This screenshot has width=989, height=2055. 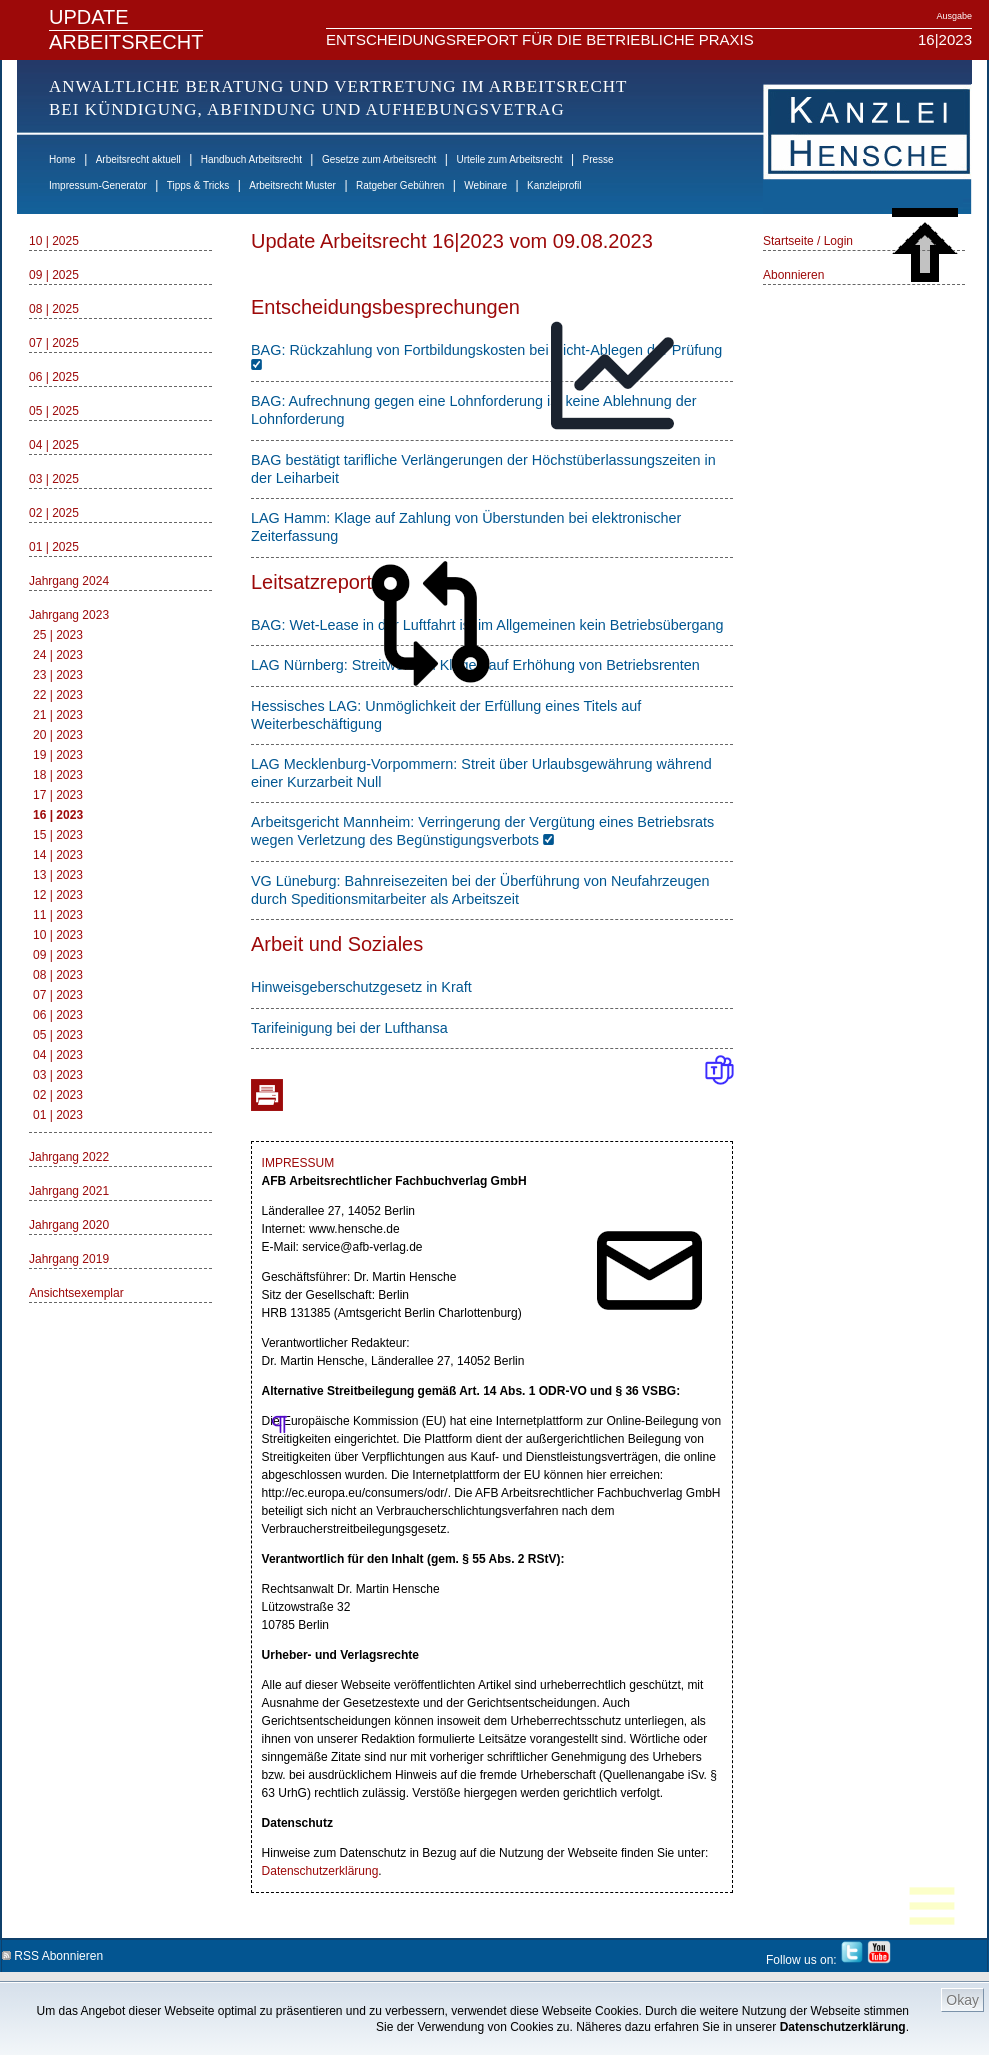 What do you see at coordinates (612, 375) in the screenshot?
I see `view analytics or statistics` at bounding box center [612, 375].